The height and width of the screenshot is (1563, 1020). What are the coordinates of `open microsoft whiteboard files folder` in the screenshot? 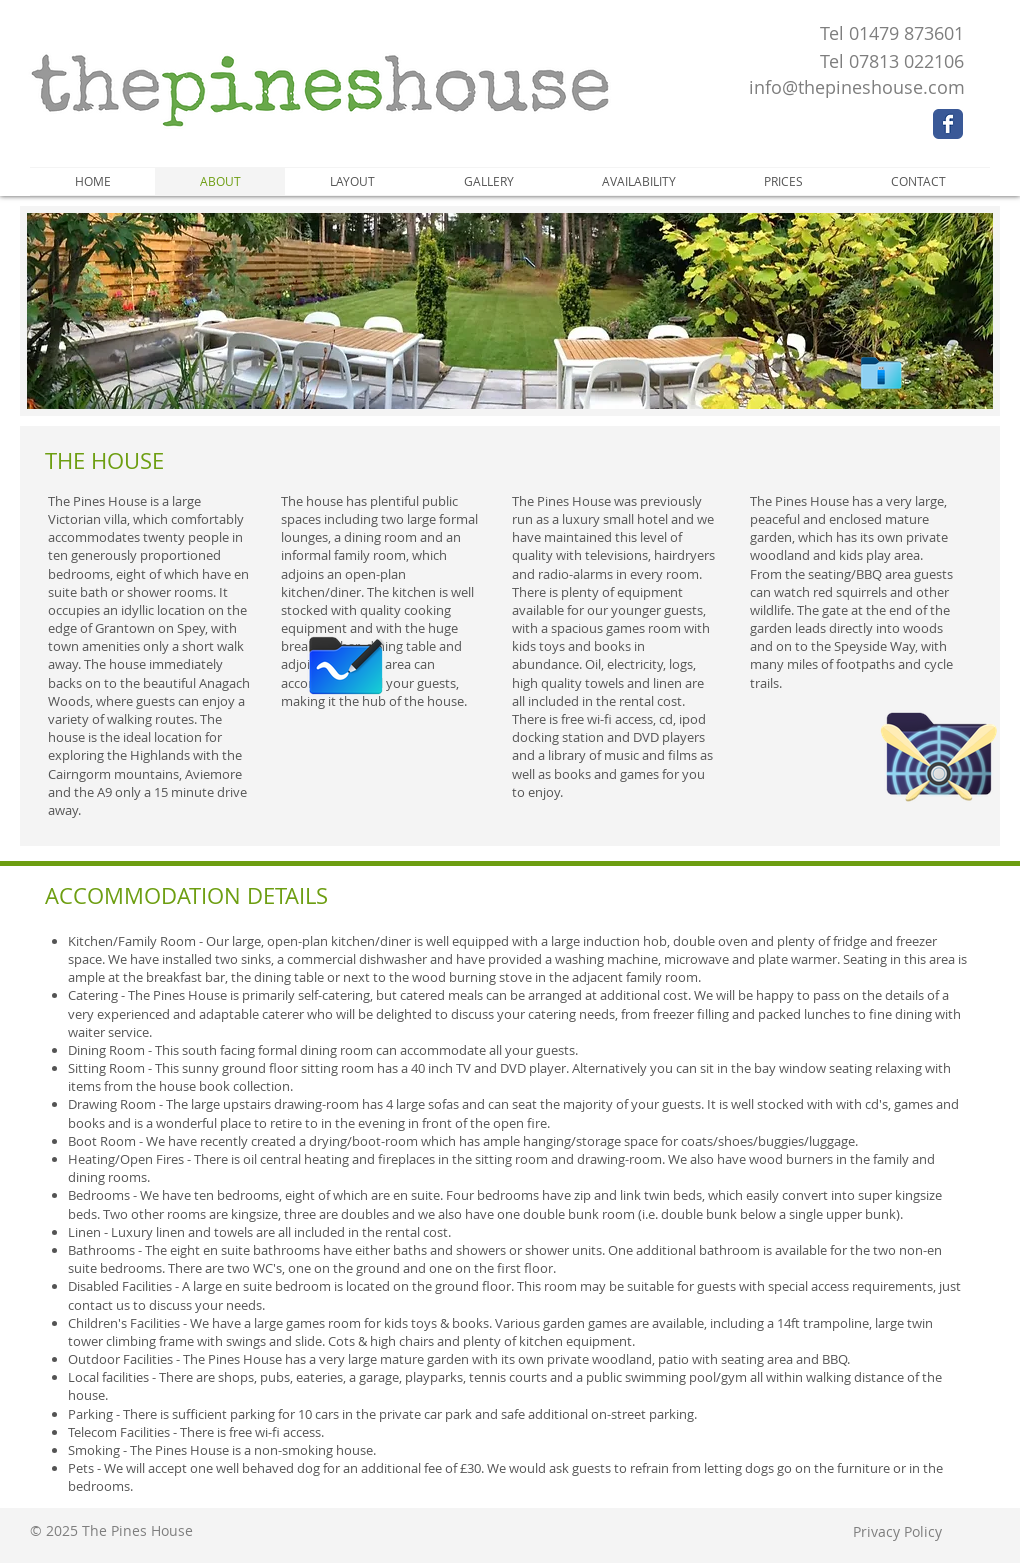 It's located at (345, 667).